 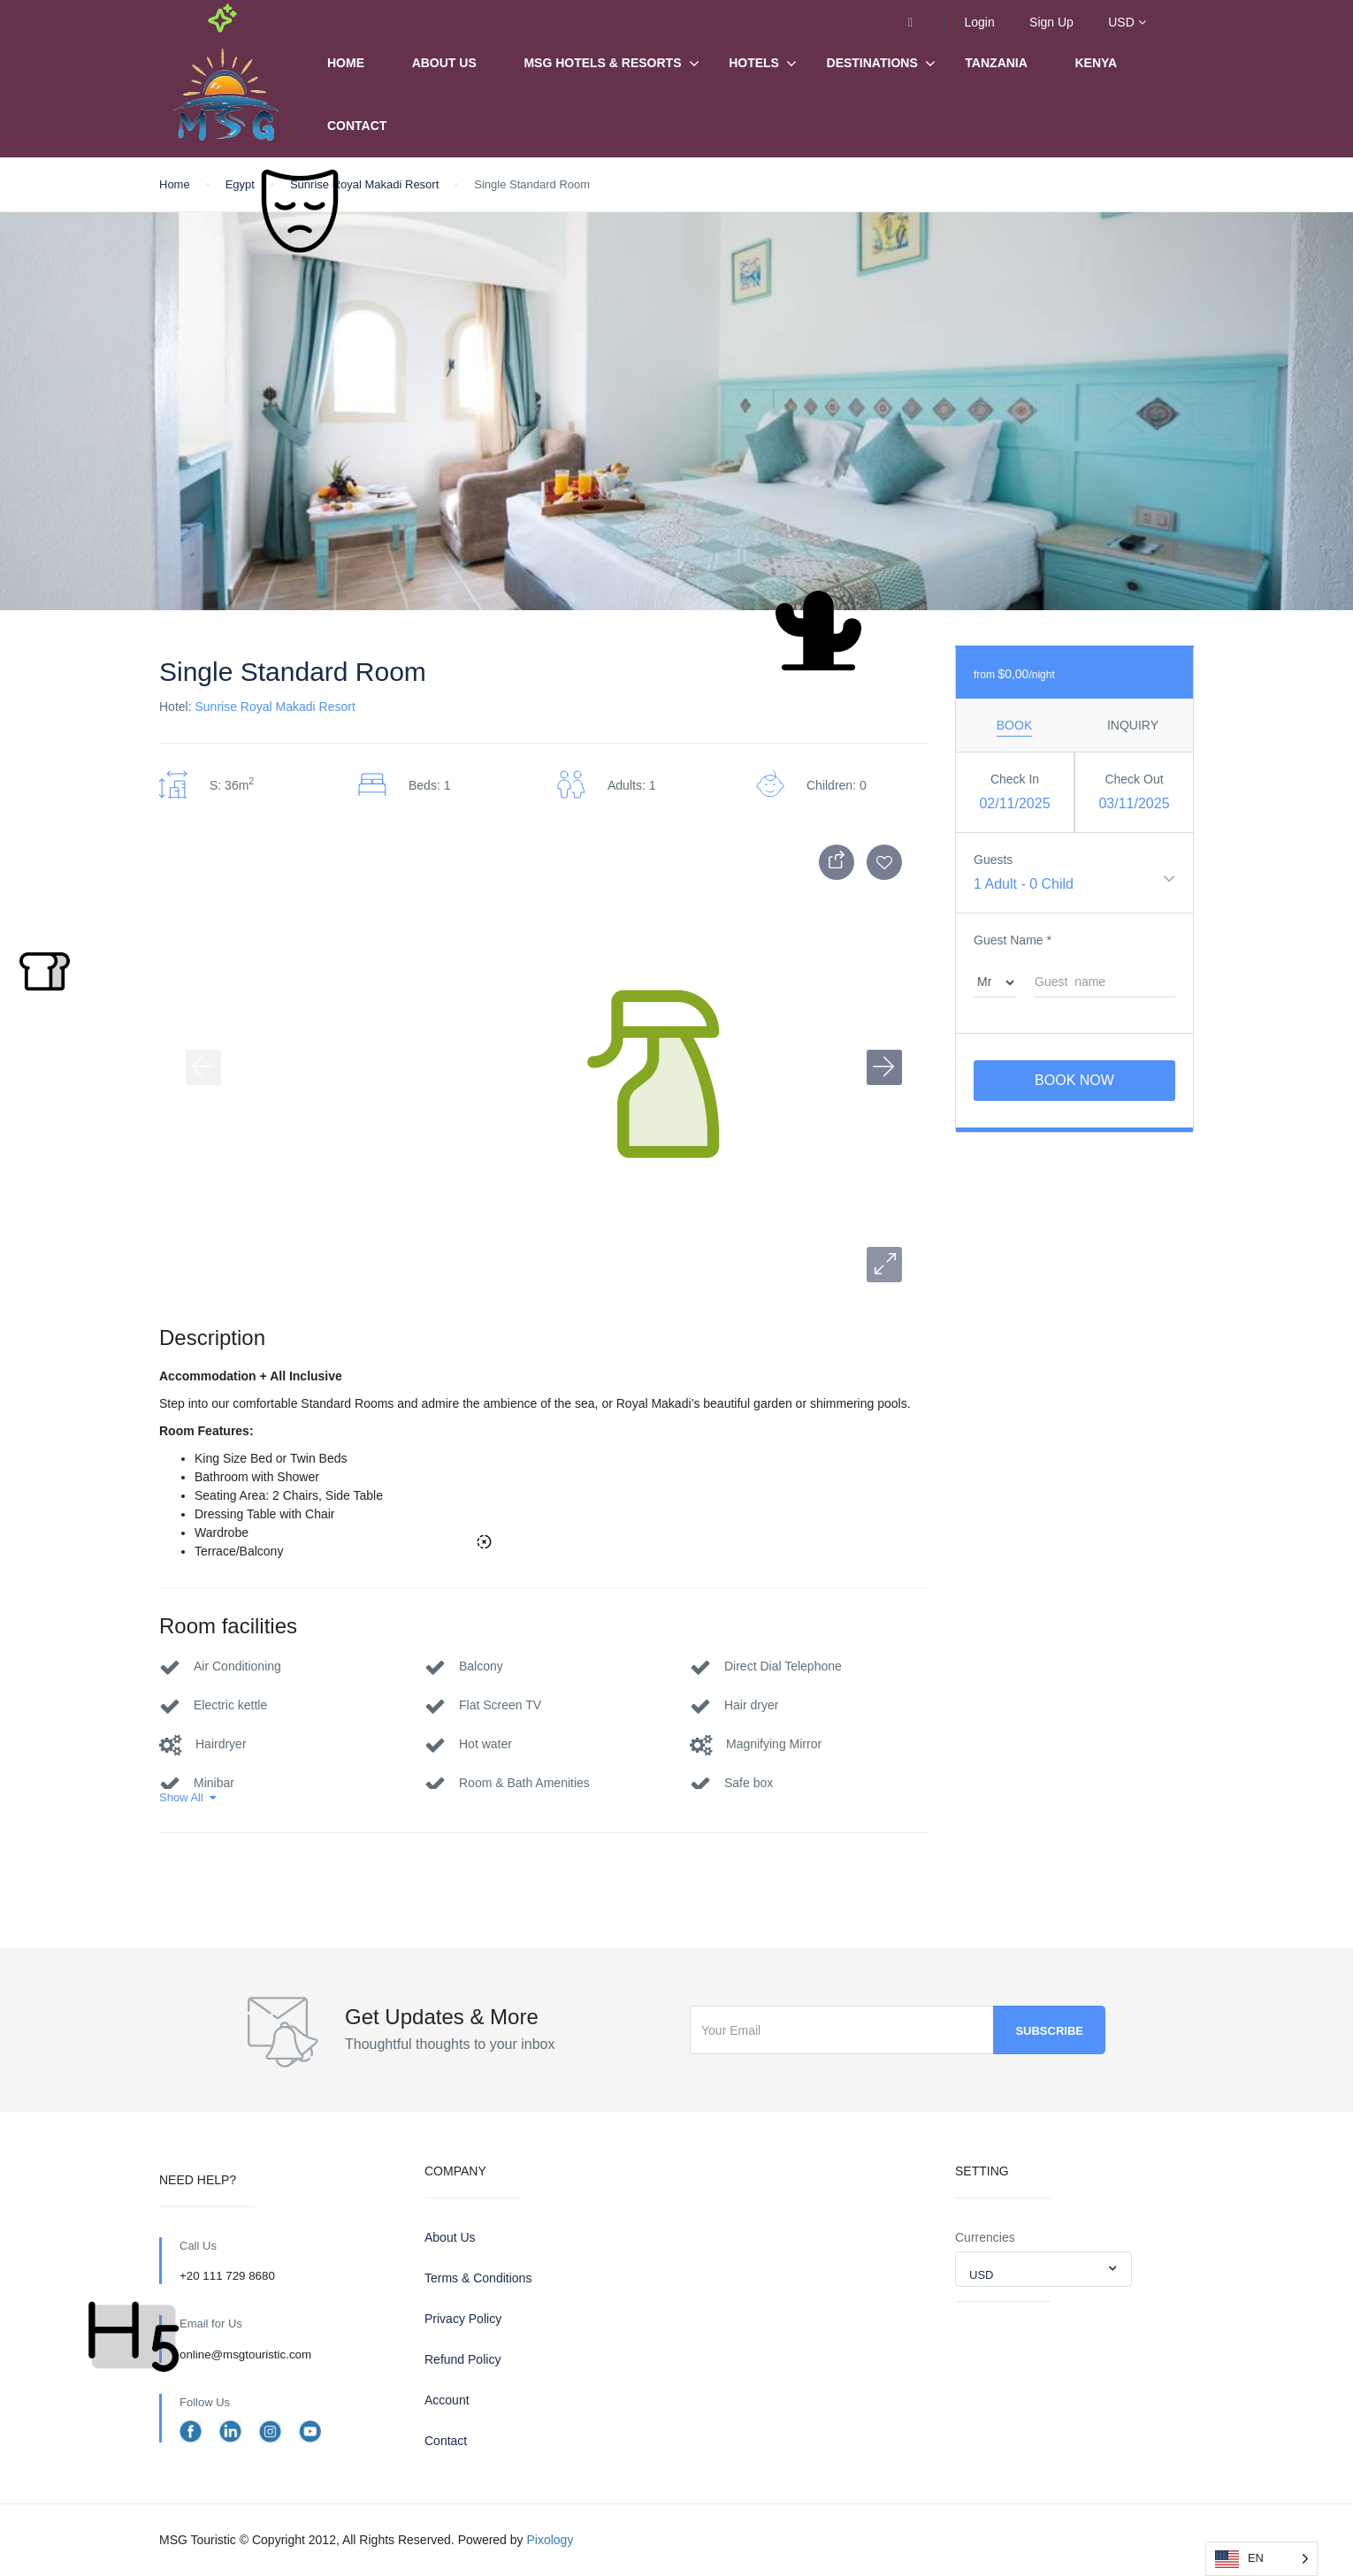 I want to click on browse bakery or bread products, so click(x=45, y=971).